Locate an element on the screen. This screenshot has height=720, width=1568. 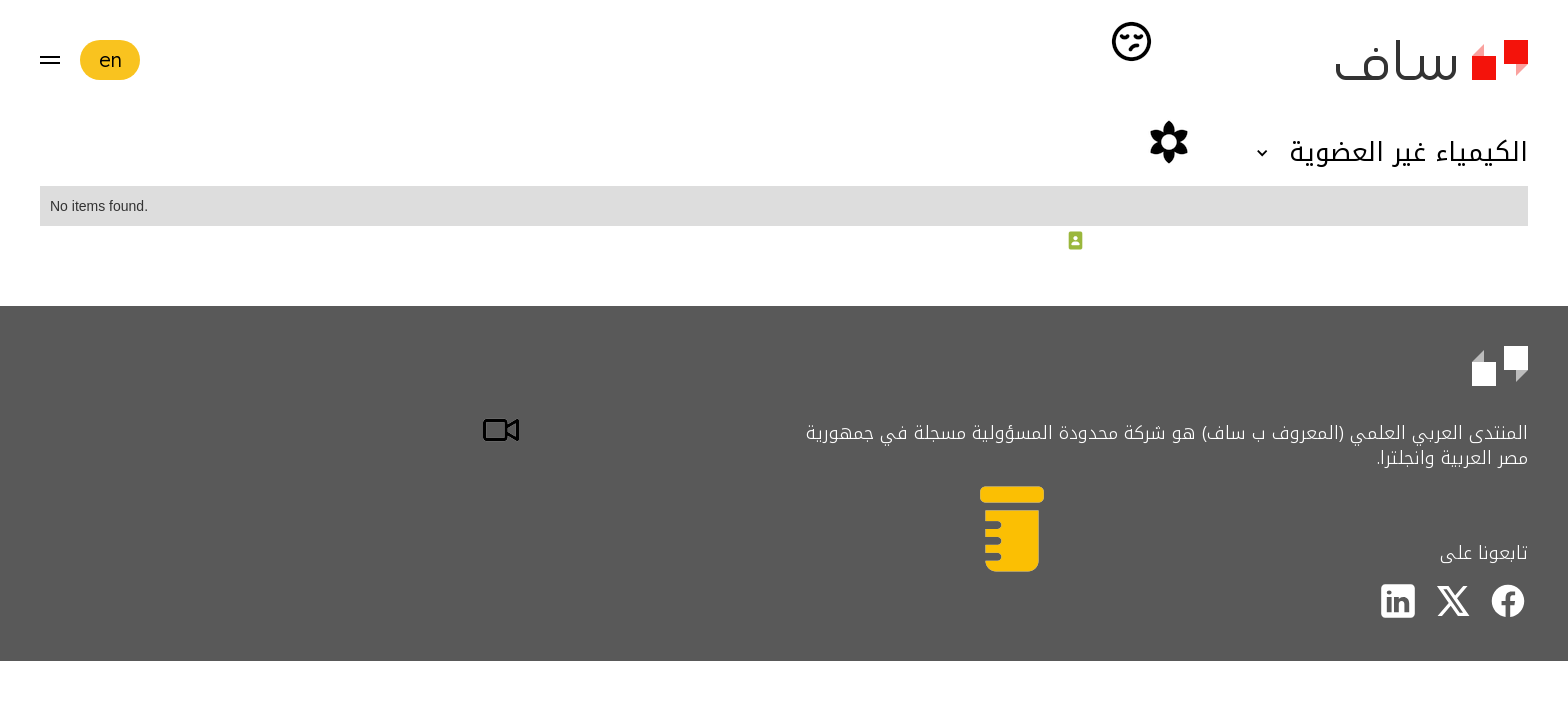
view prescription or medication details is located at coordinates (1012, 529).